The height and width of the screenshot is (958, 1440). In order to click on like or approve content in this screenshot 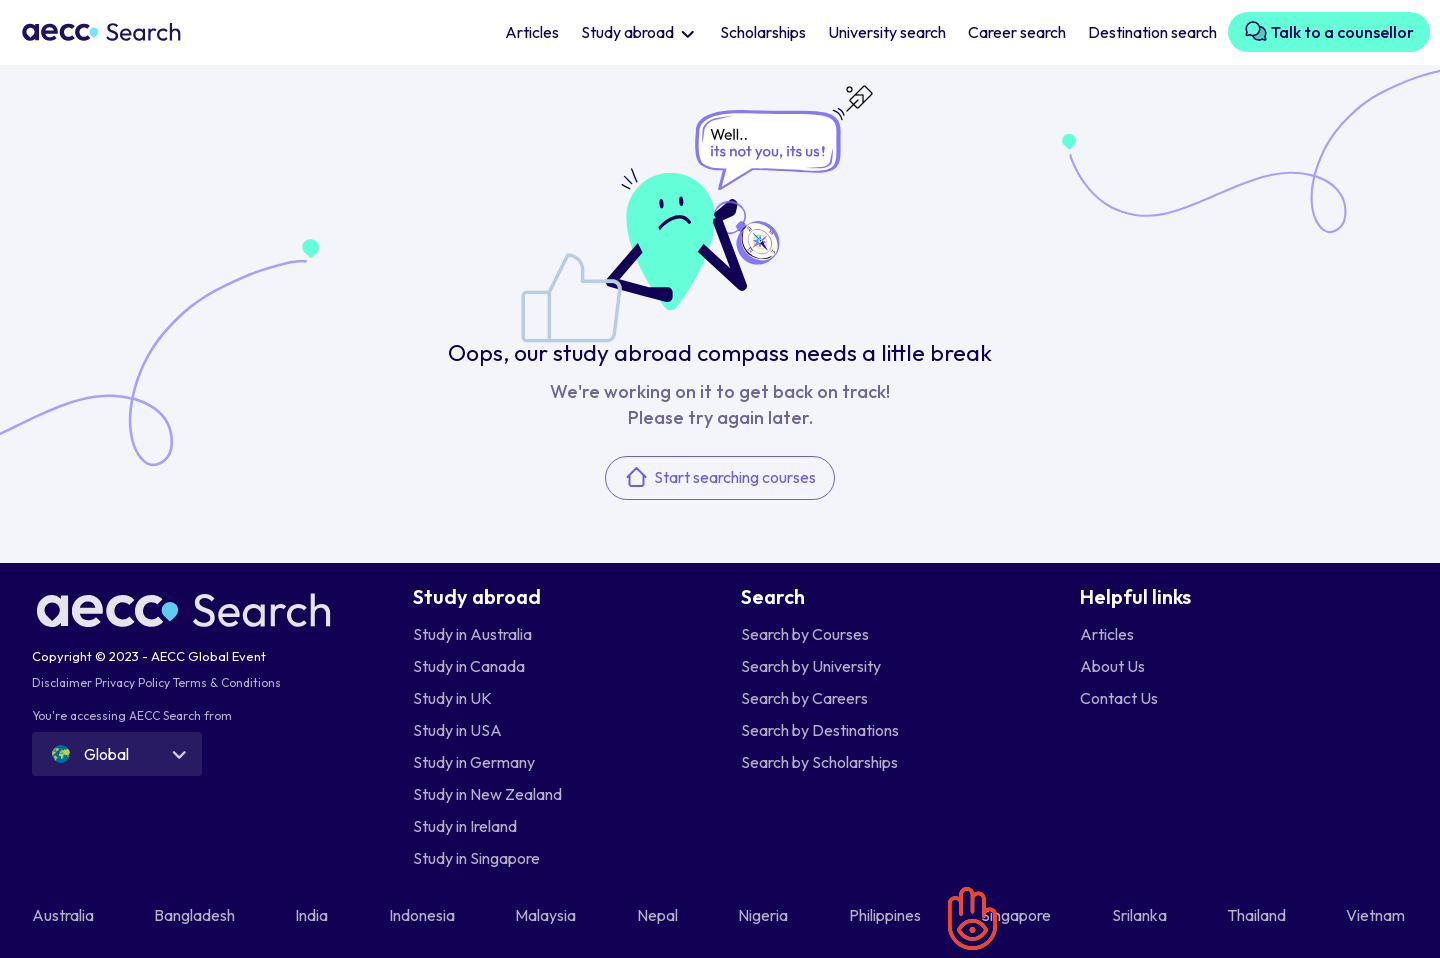, I will do `click(571, 303)`.